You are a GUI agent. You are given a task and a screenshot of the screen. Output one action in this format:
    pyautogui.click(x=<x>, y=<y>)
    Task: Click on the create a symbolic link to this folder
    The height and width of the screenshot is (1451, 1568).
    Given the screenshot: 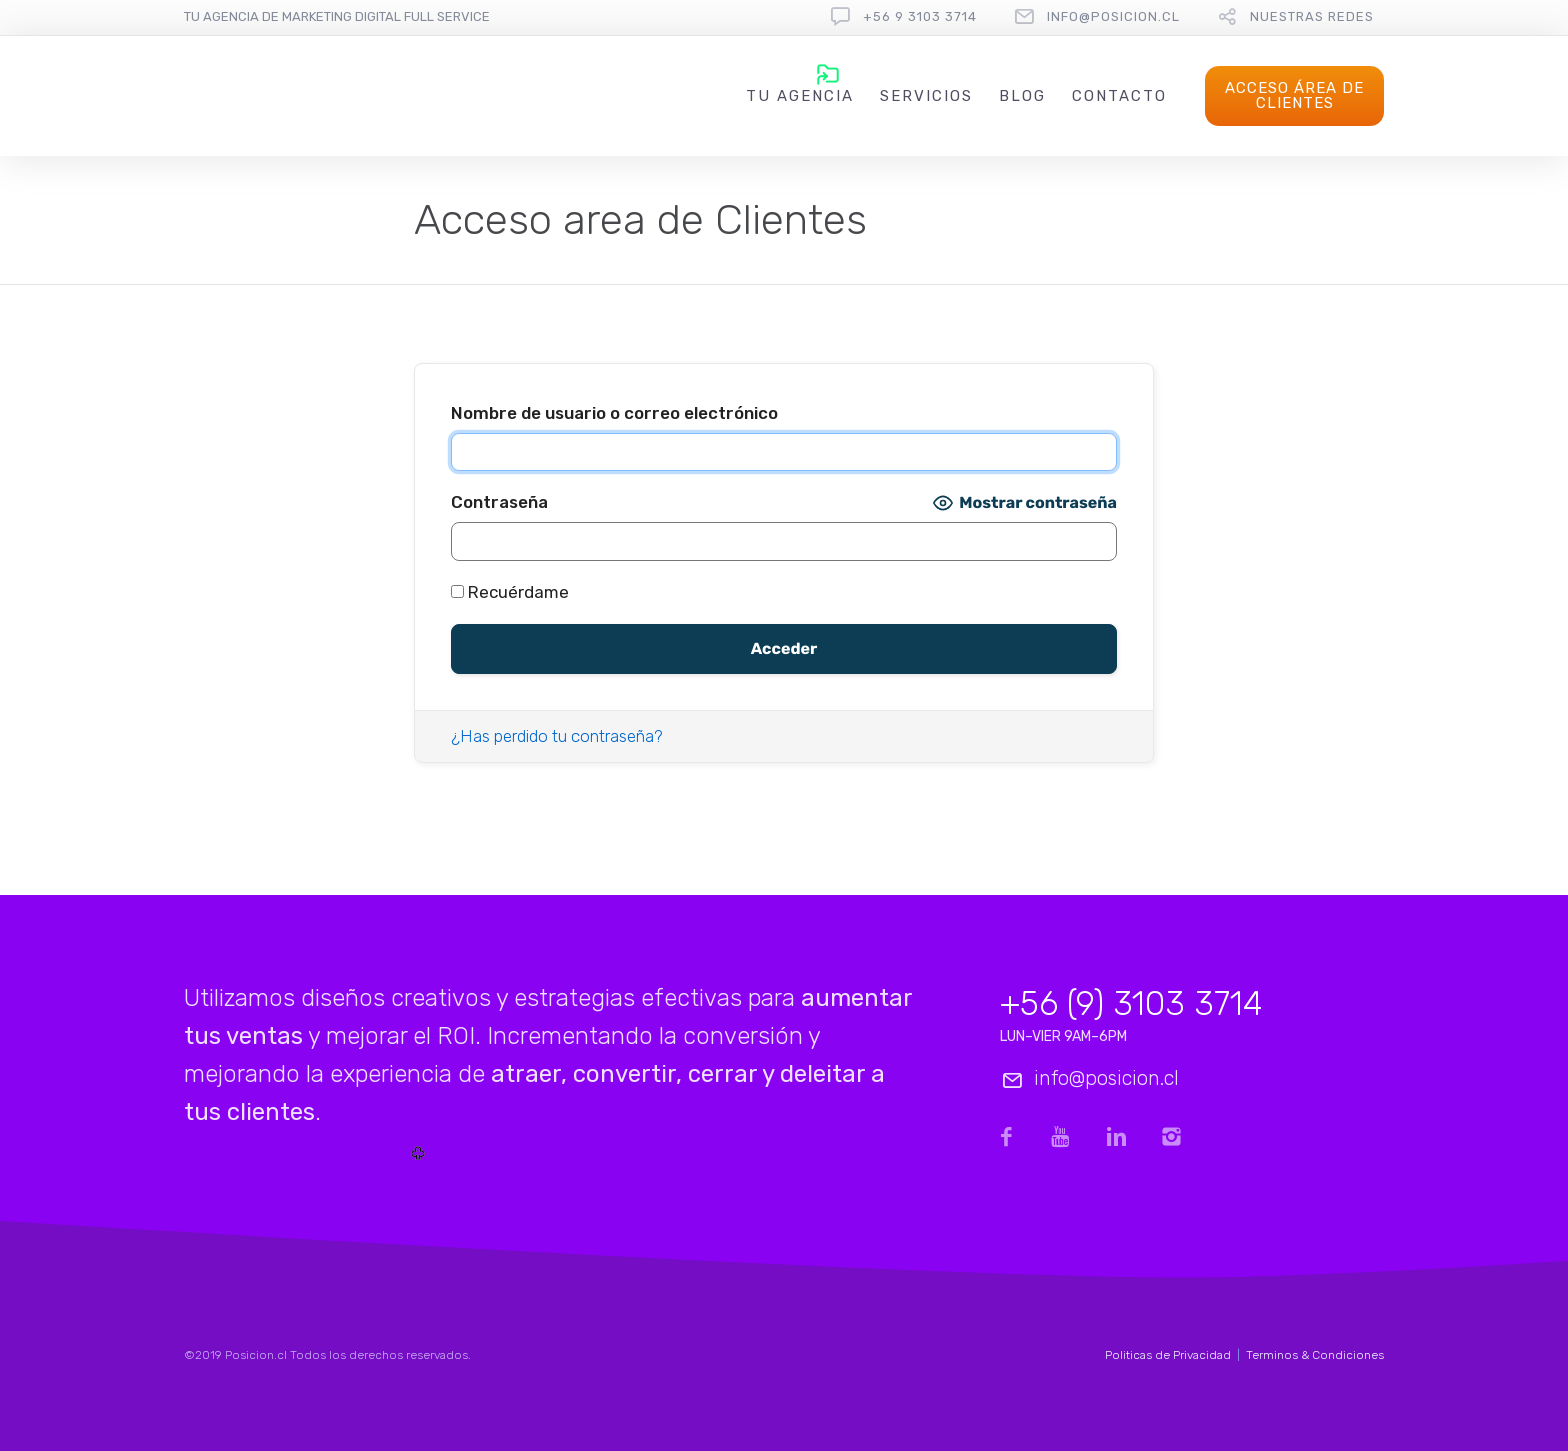 What is the action you would take?
    pyautogui.click(x=828, y=74)
    